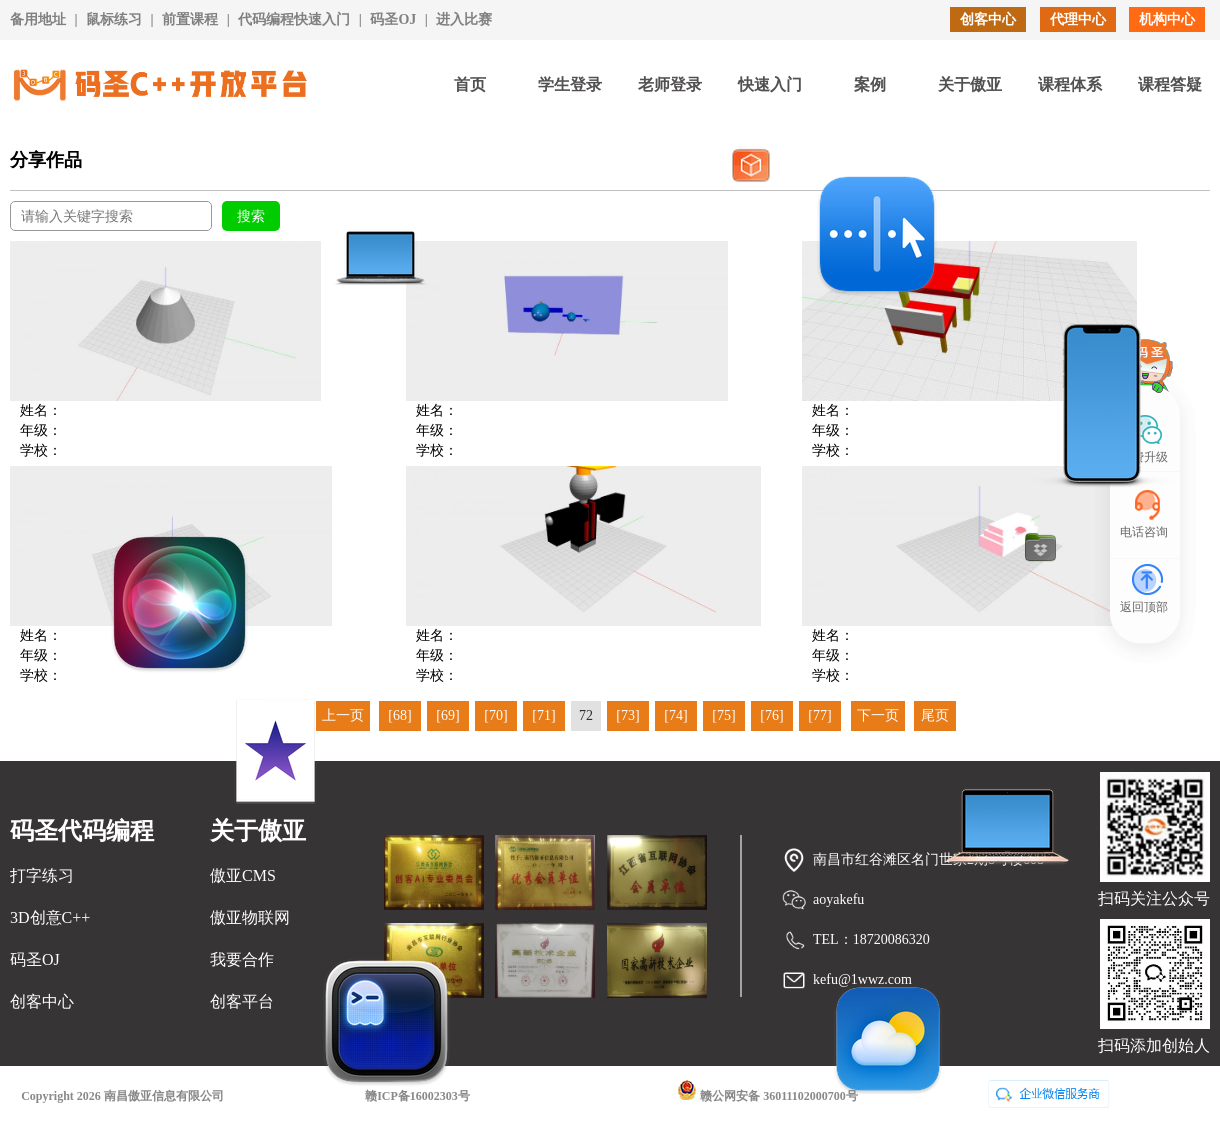  Describe the element at coordinates (1040, 546) in the screenshot. I see `open your Dropbox folder` at that location.